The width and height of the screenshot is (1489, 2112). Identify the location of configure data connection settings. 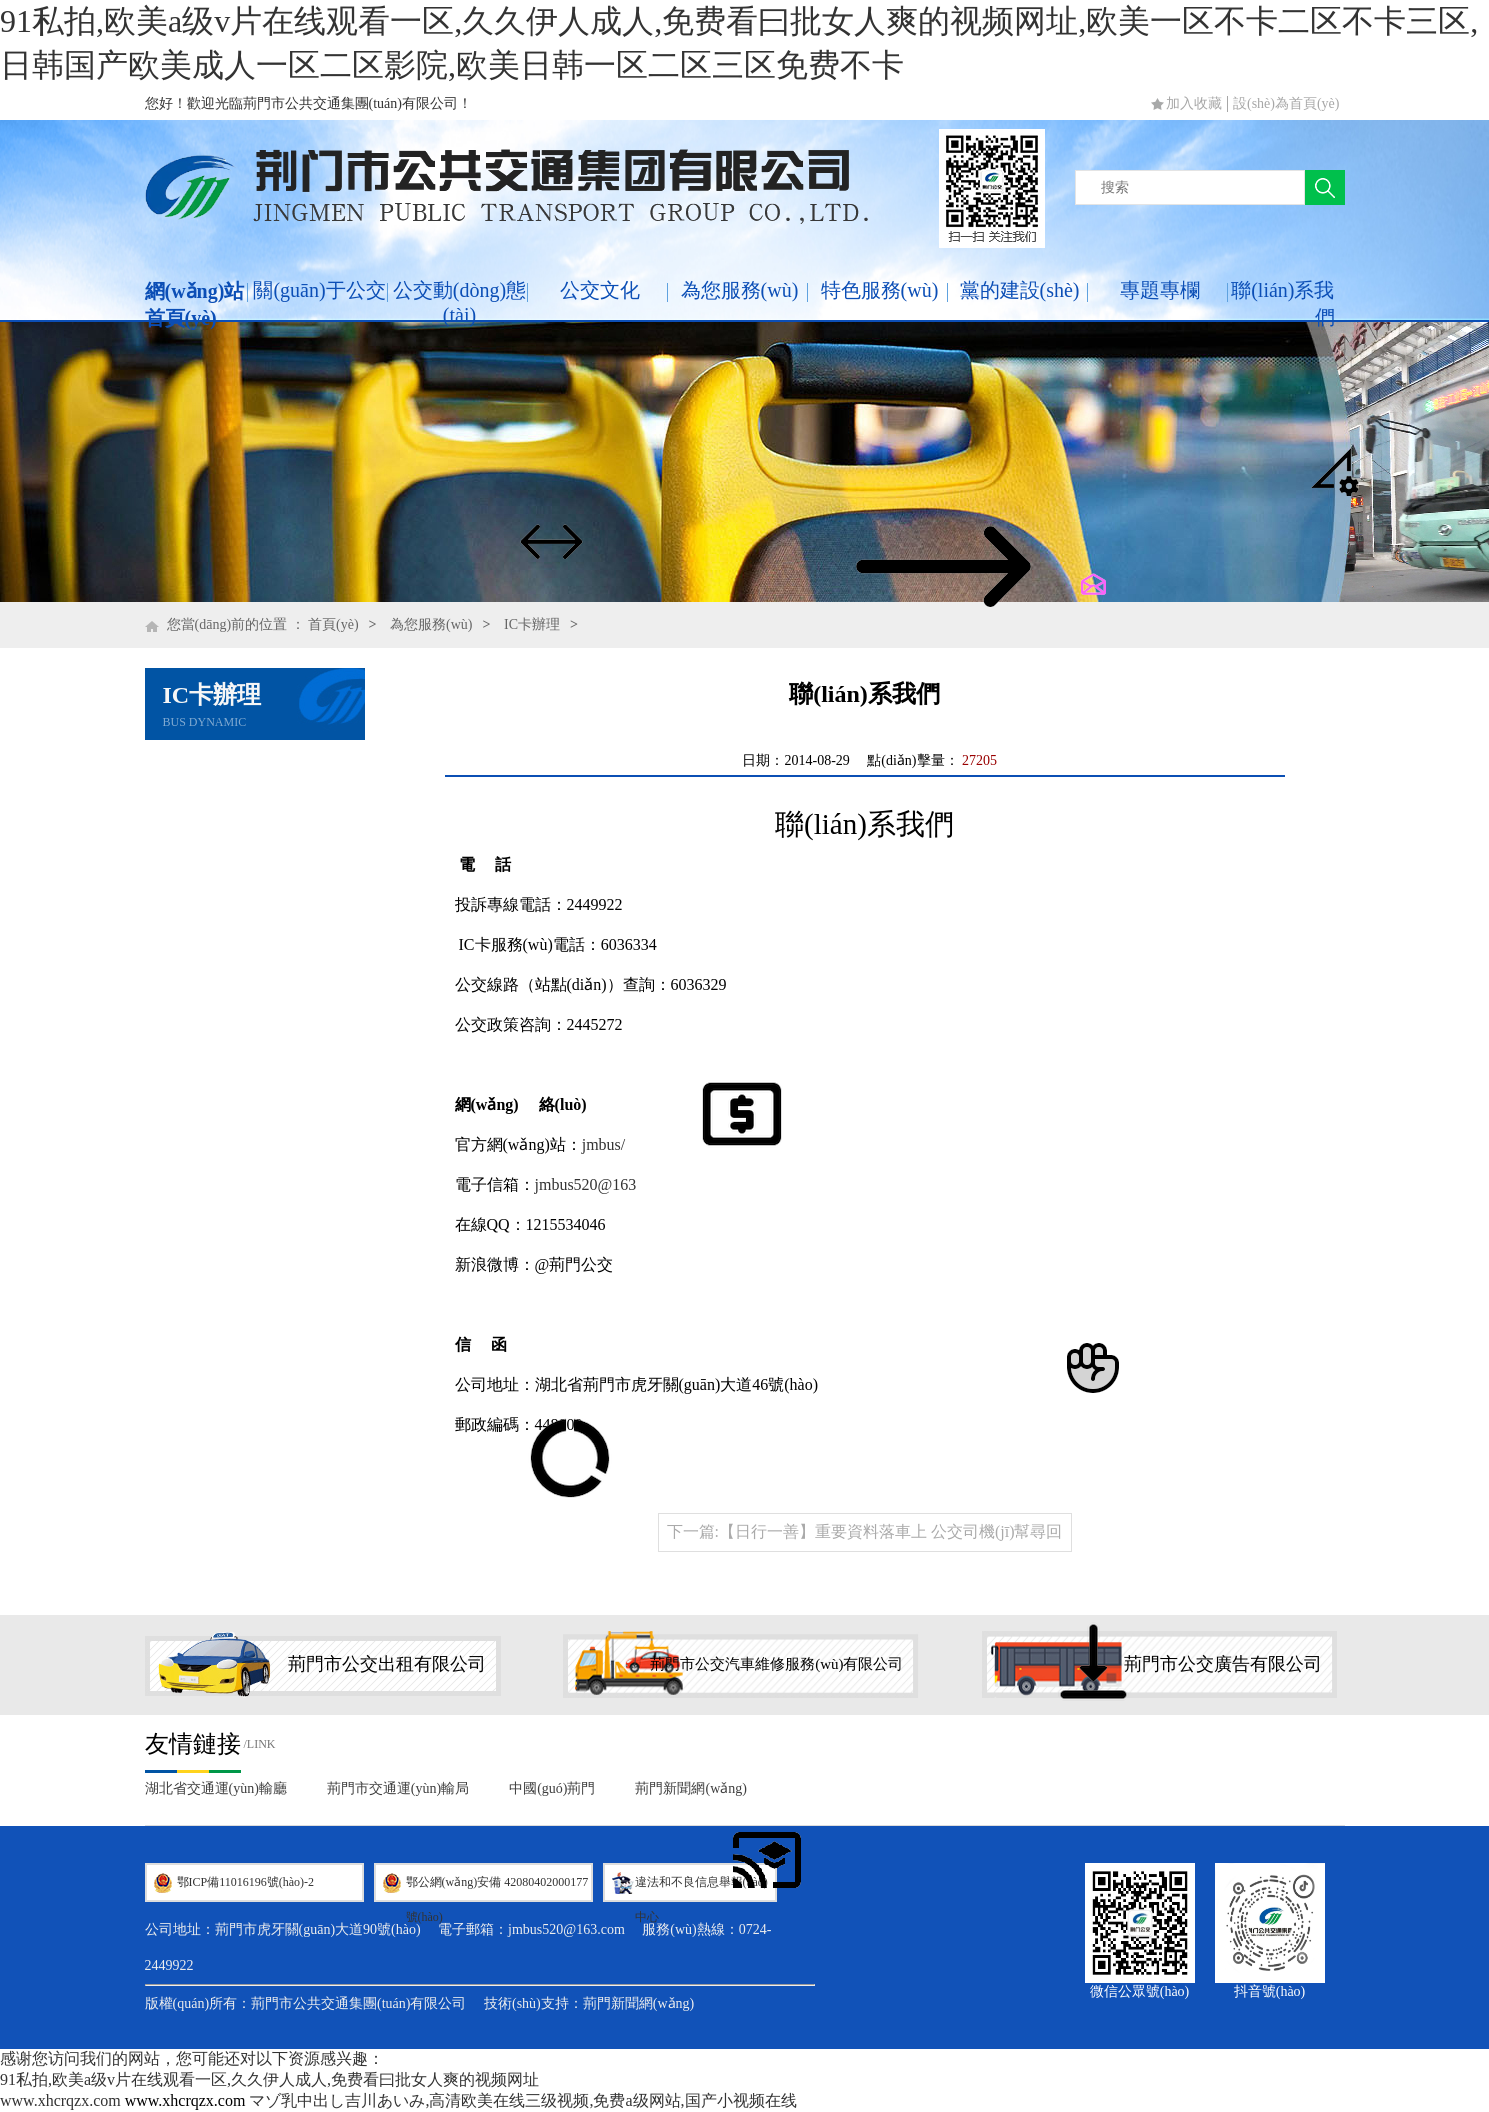
(1335, 472).